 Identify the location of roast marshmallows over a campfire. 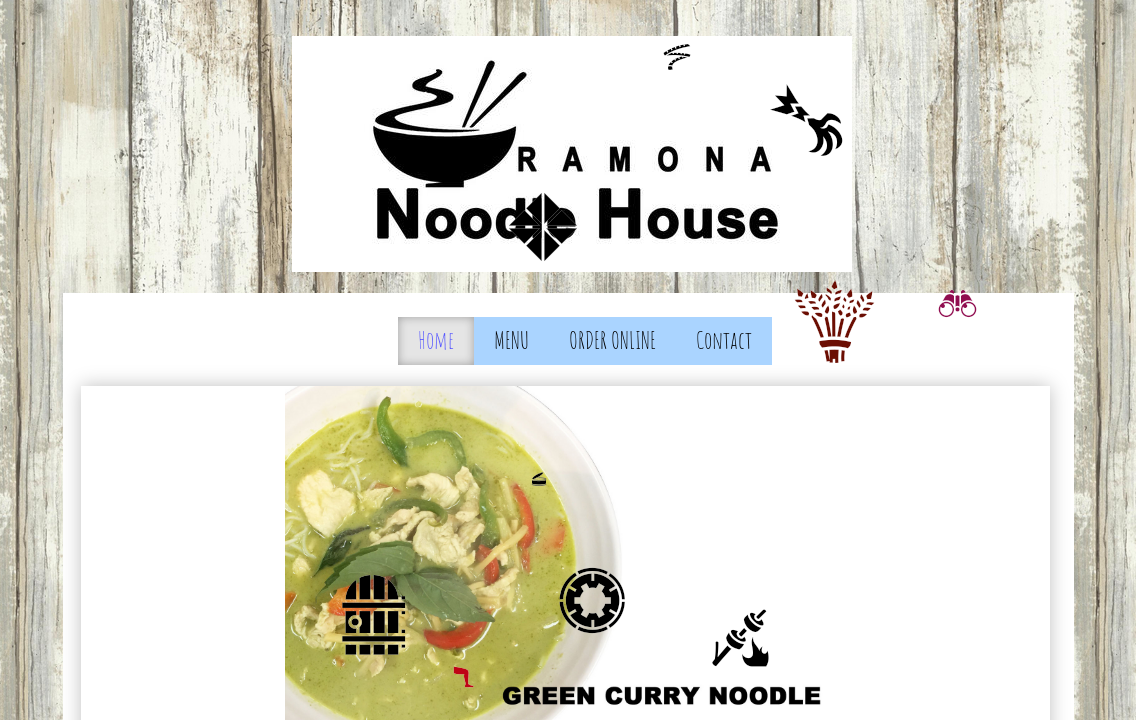
(740, 638).